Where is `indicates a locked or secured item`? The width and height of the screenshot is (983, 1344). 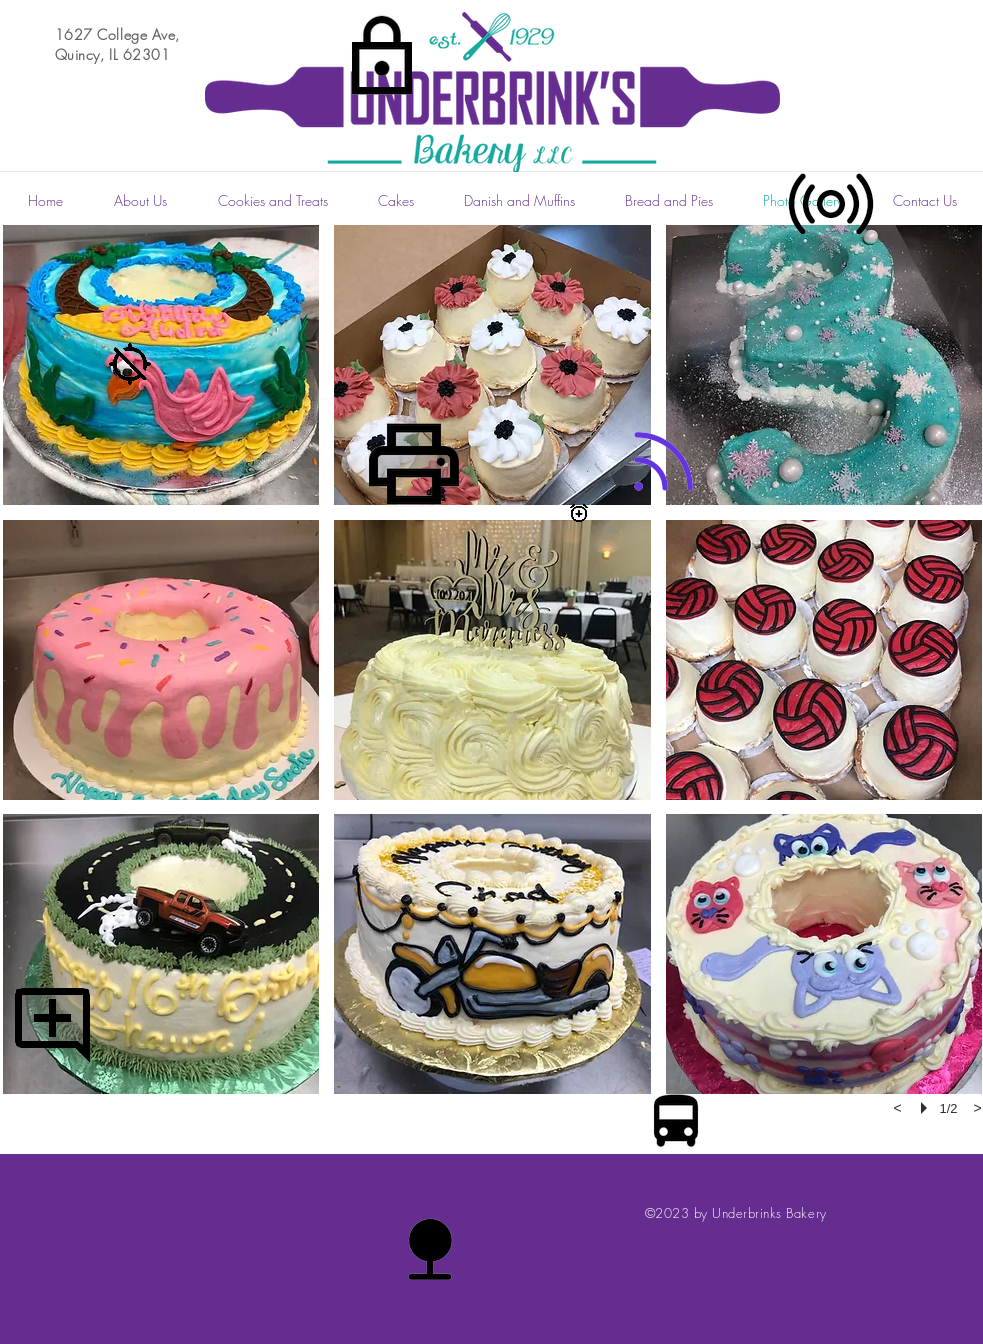
indicates a locked or secured item is located at coordinates (382, 57).